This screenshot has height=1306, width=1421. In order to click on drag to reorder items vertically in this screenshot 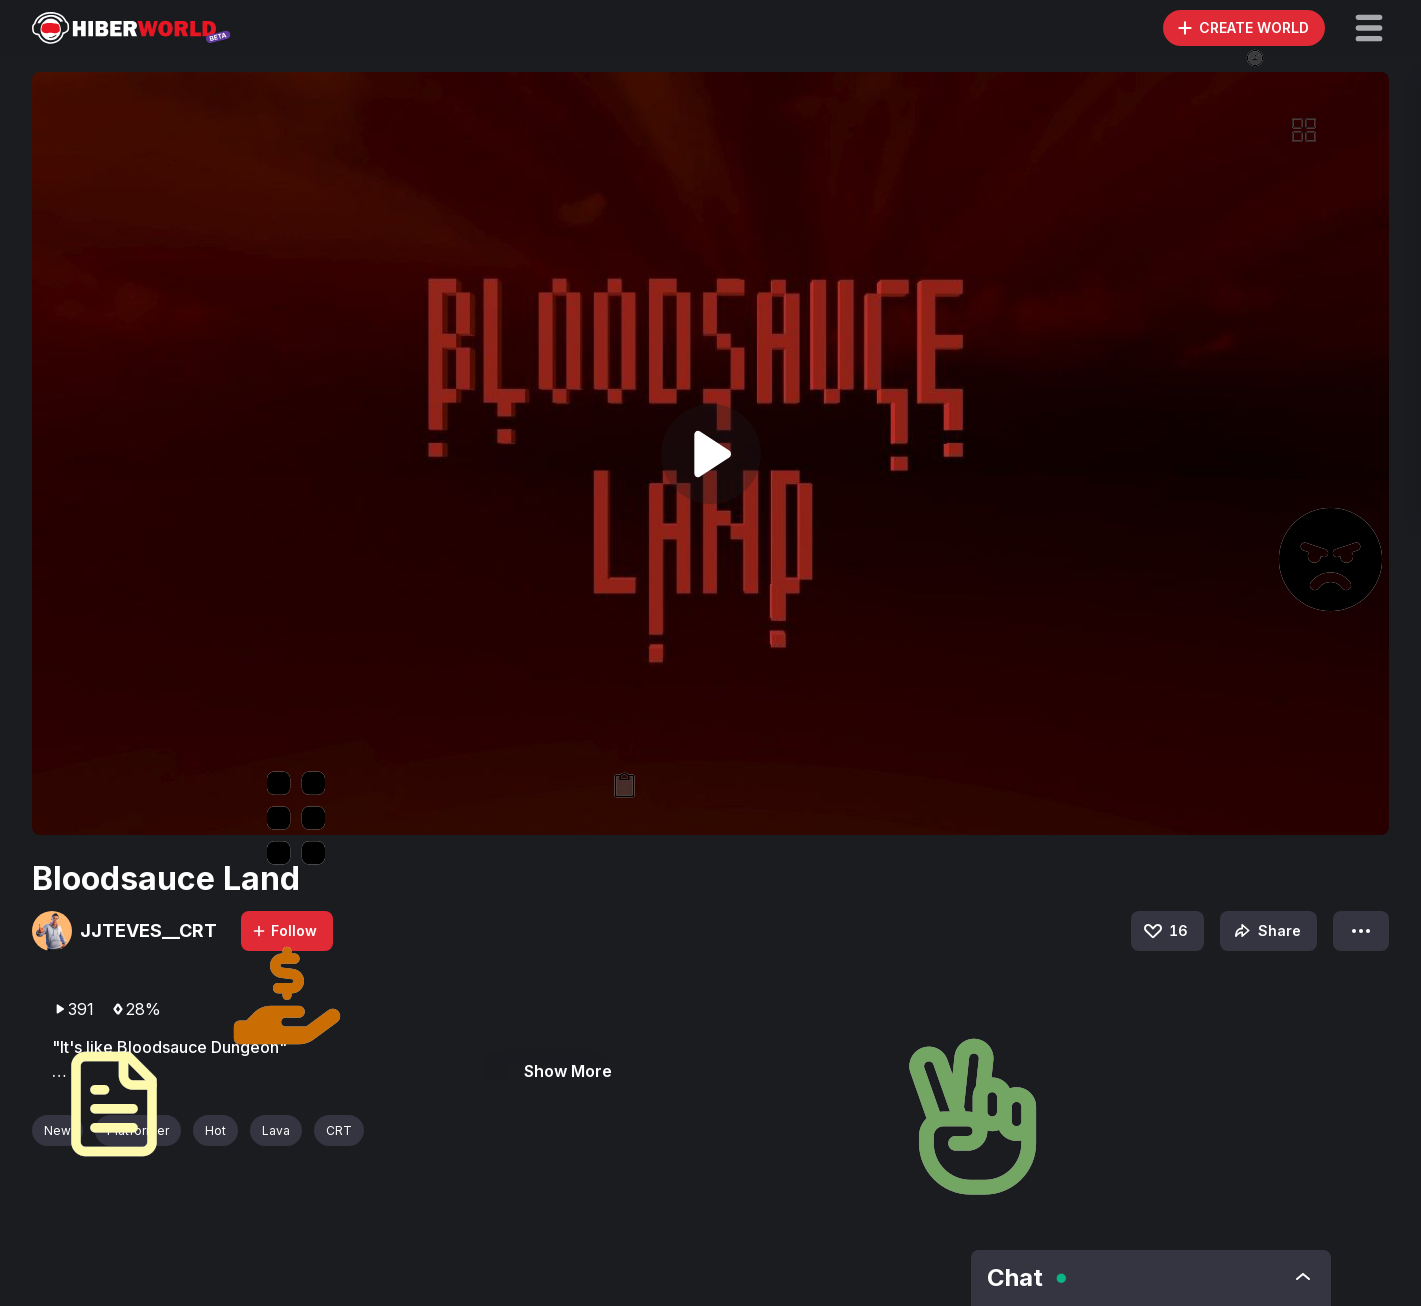, I will do `click(296, 818)`.